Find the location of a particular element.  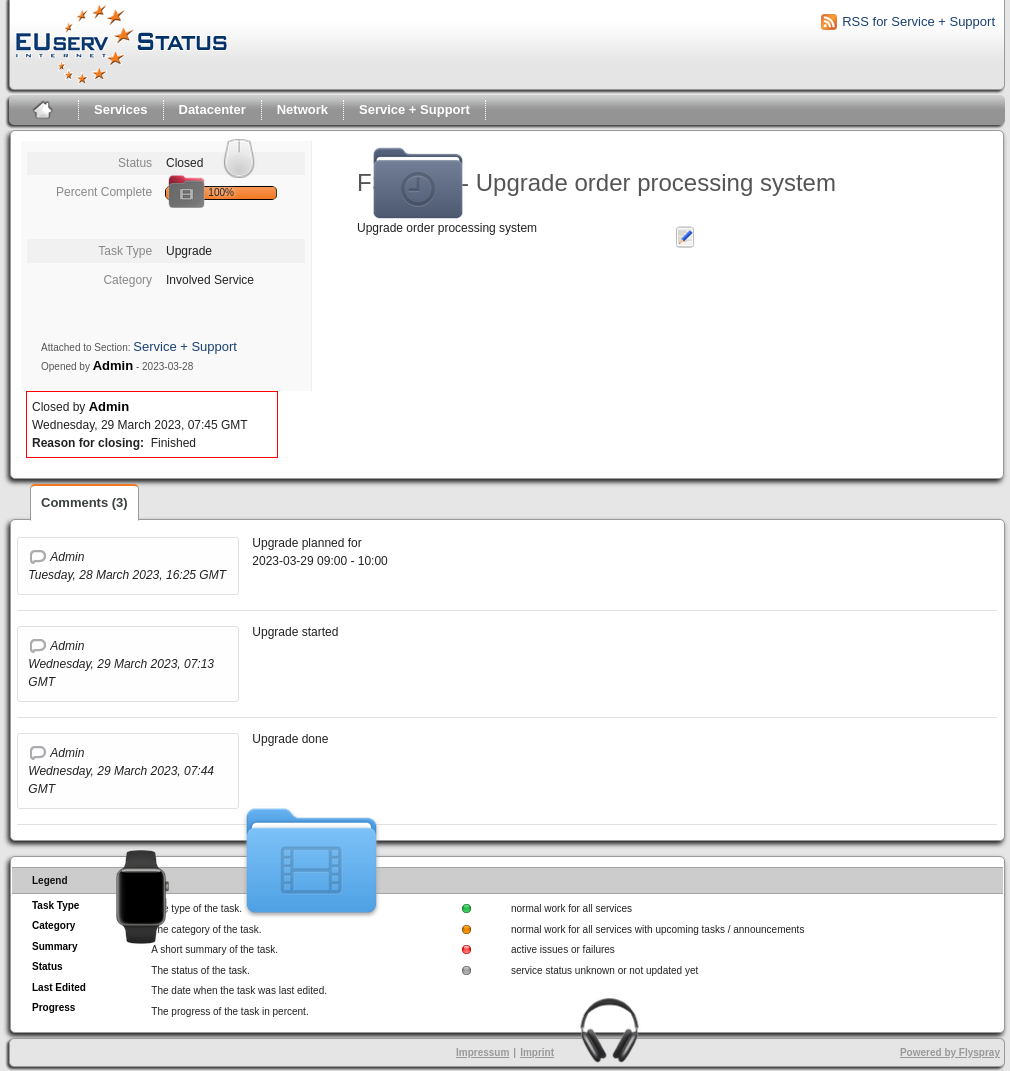

open the software learning center is located at coordinates (685, 237).